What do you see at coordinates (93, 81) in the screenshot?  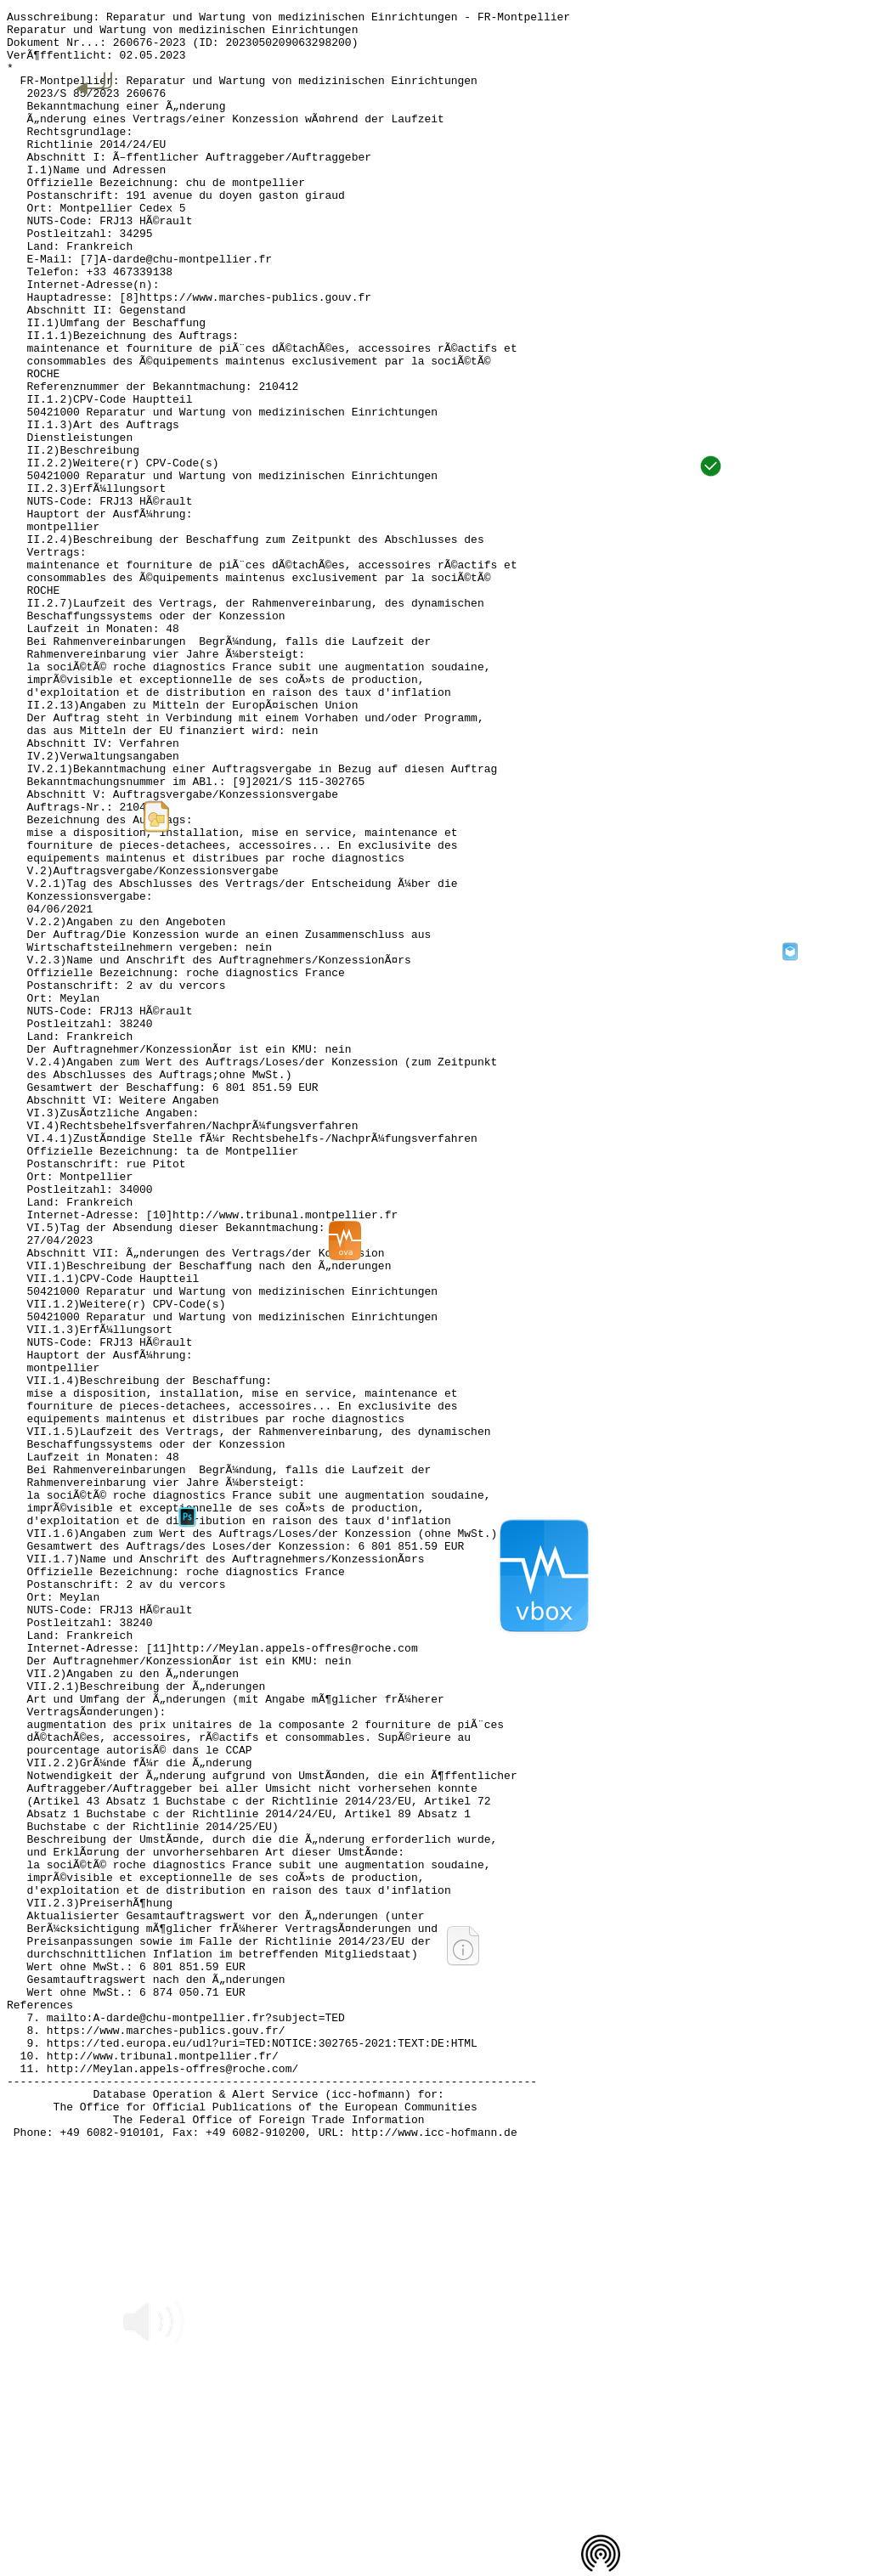 I see `reply to all recipients of an email` at bounding box center [93, 81].